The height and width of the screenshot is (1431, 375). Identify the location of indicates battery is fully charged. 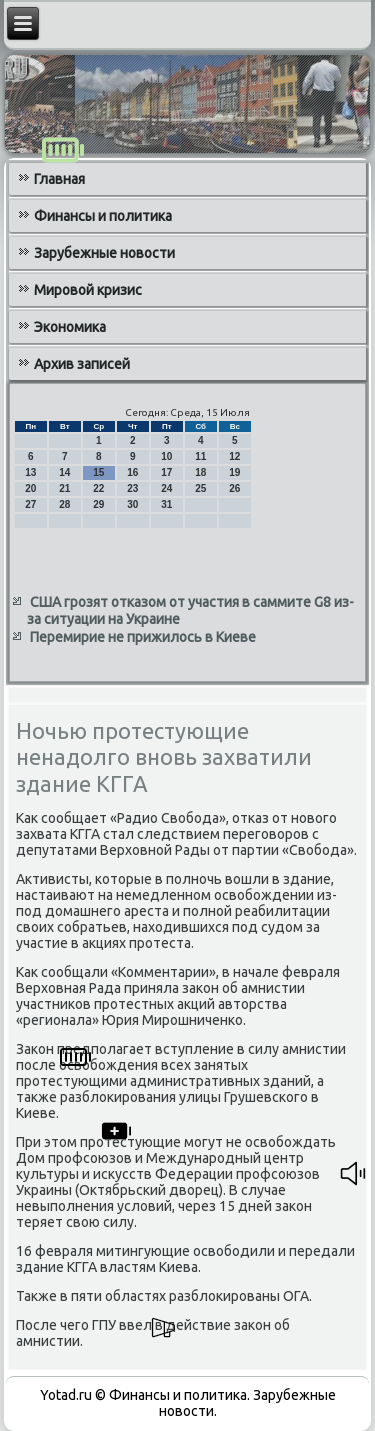
(63, 150).